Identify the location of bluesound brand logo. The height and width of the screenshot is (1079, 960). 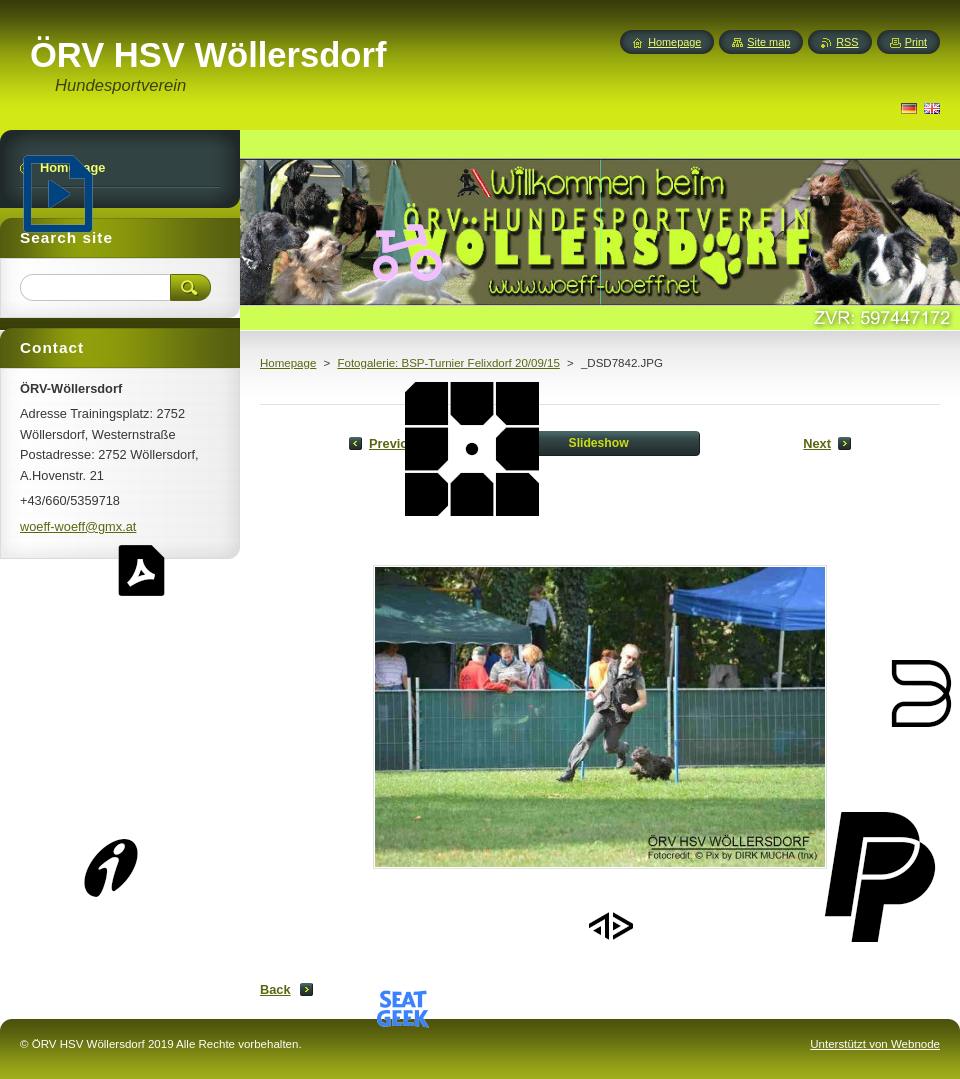
(921, 693).